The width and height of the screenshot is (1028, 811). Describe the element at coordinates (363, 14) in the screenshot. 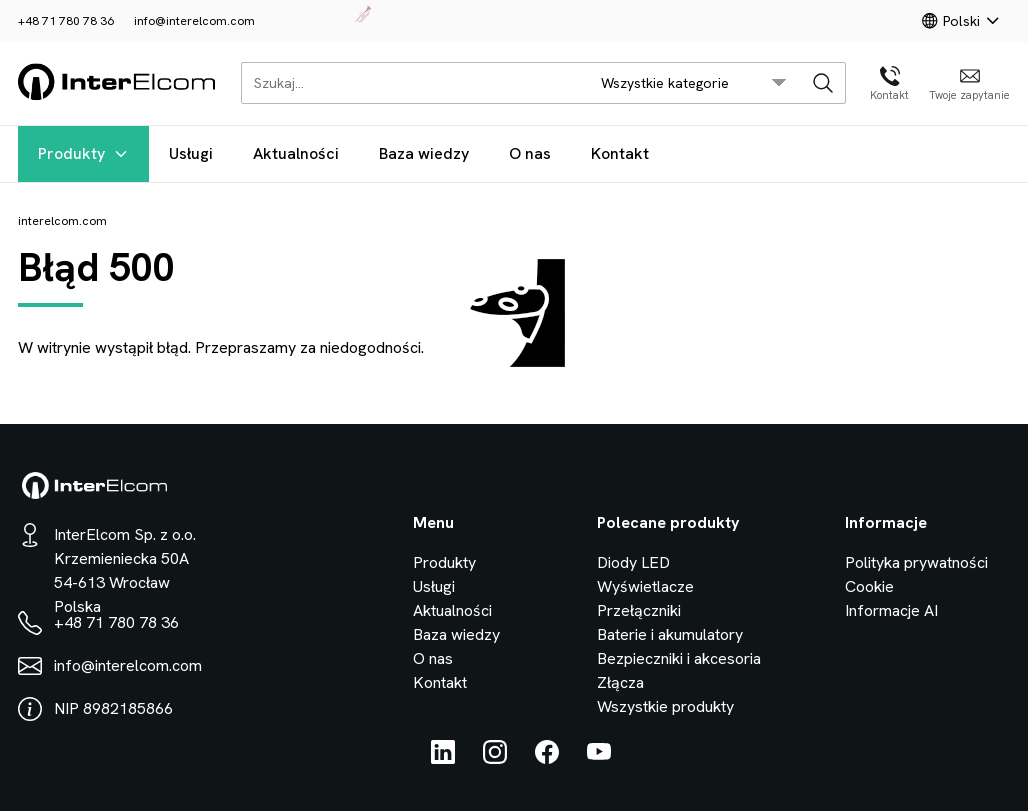

I see `play sound or audio notification` at that location.